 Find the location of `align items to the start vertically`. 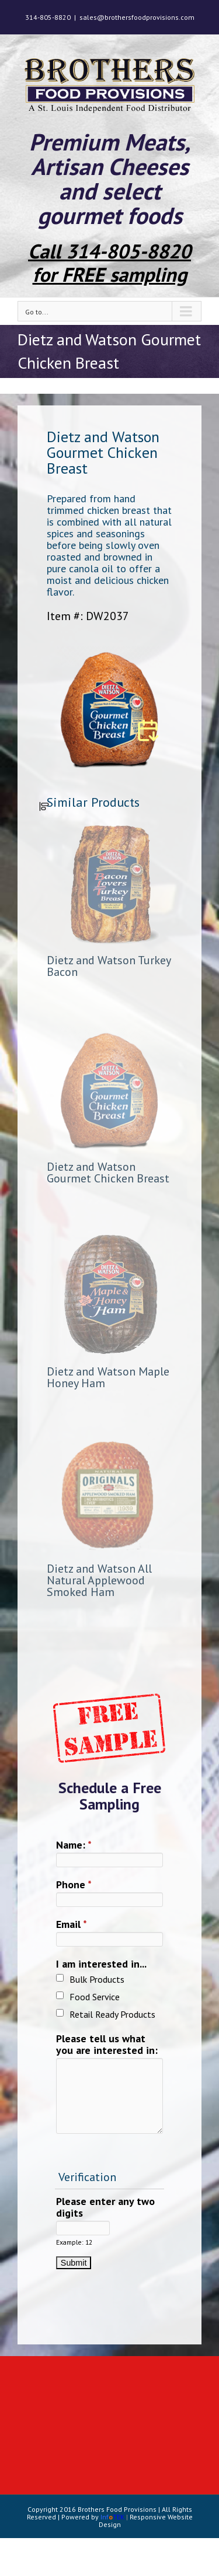

align items to the start vertically is located at coordinates (44, 806).